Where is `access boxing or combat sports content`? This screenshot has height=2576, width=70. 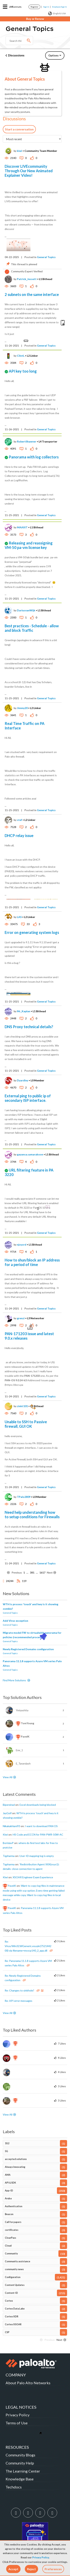
access boxing or combat sports content is located at coordinates (41, 2433).